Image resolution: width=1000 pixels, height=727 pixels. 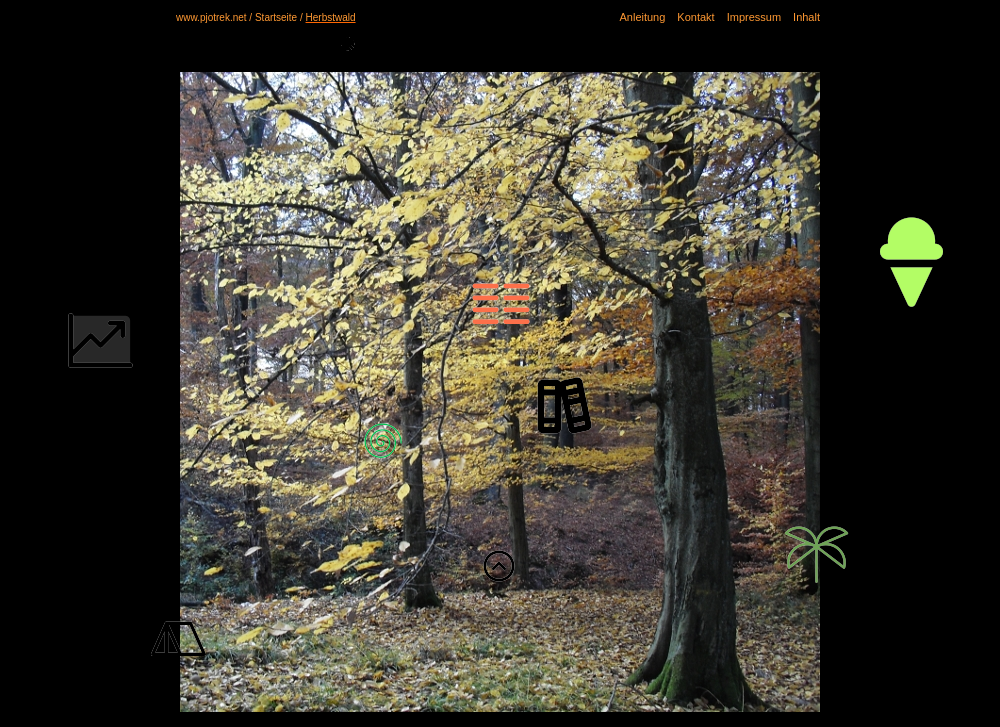 I want to click on scroll to top of page, so click(x=499, y=566).